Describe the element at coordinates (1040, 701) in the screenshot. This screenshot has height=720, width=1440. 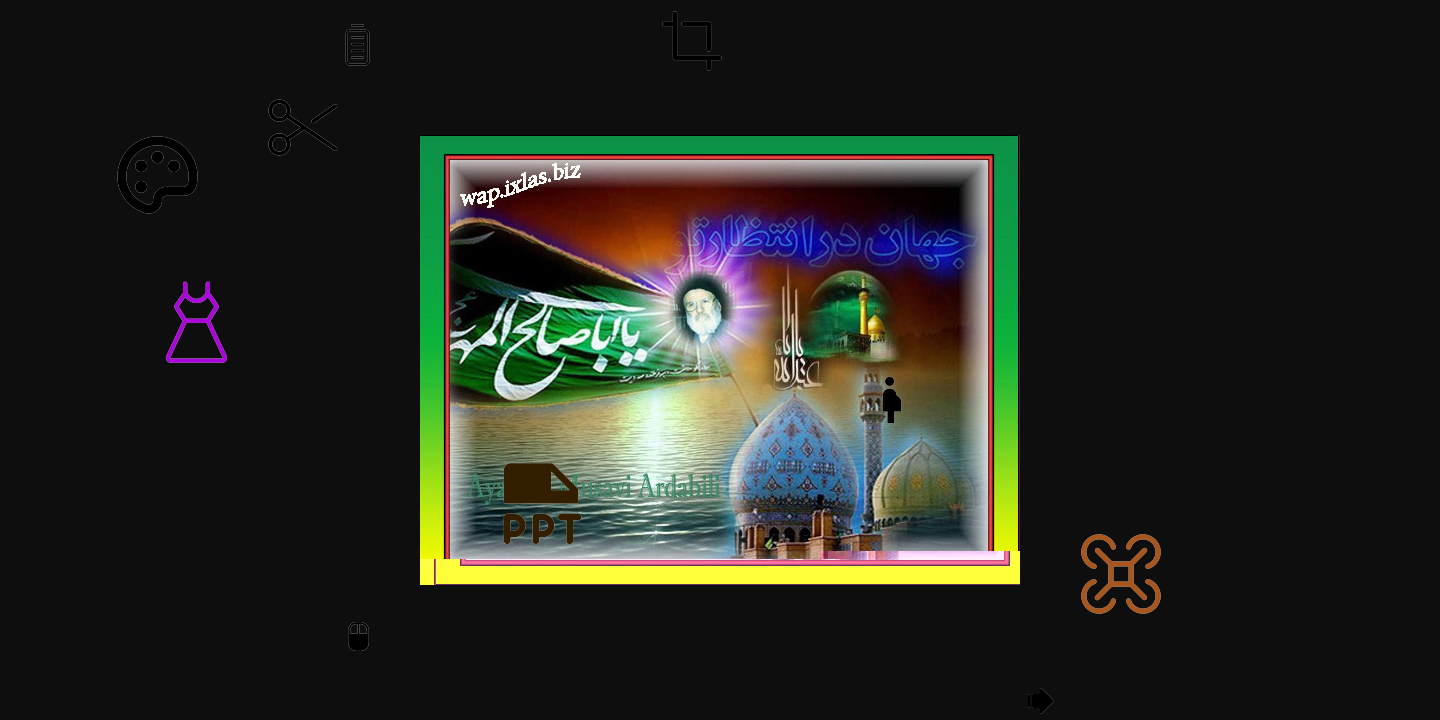
I see `proceed to the next step` at that location.